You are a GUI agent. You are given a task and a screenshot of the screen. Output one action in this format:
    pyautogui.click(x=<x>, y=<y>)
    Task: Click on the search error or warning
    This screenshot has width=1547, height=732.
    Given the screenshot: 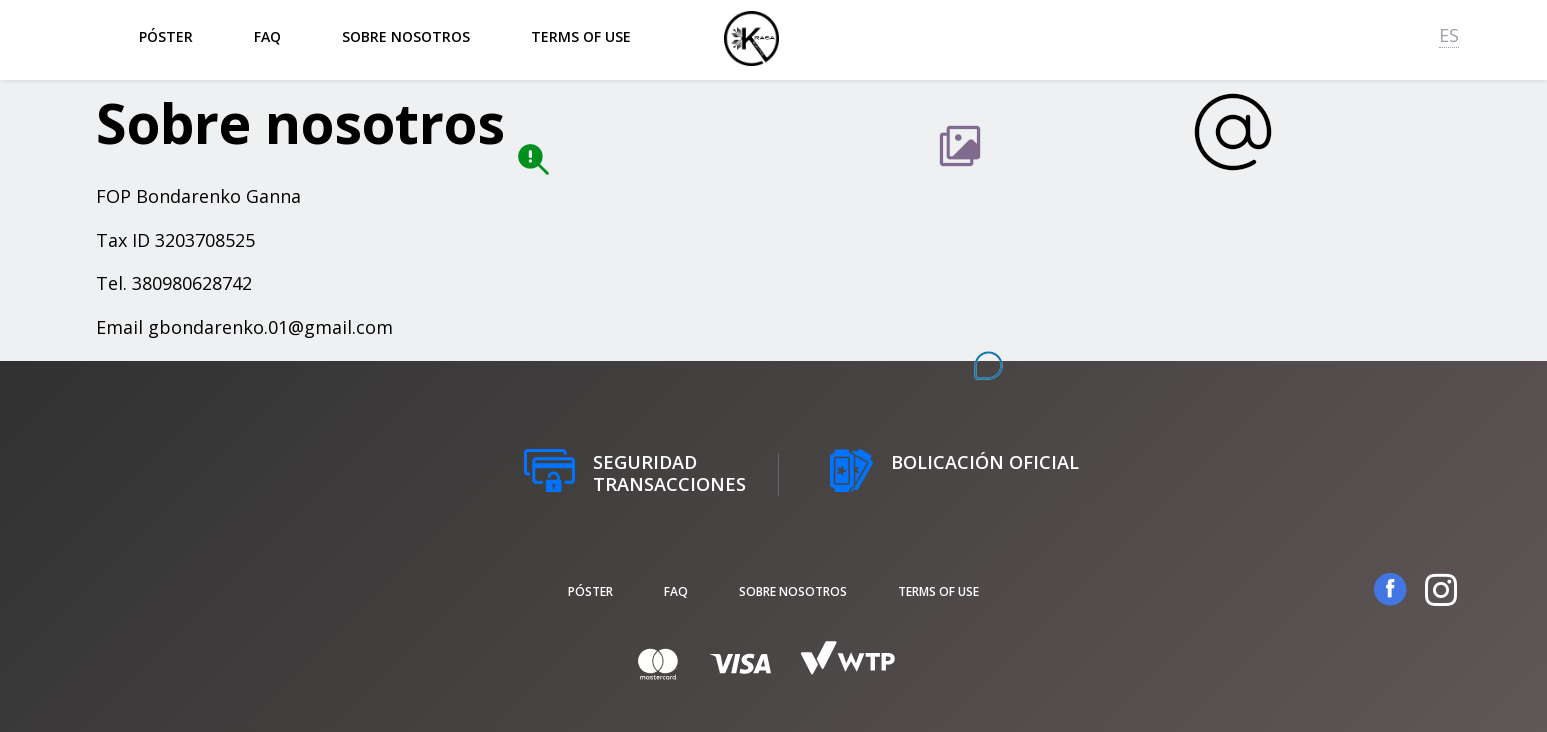 What is the action you would take?
    pyautogui.click(x=533, y=159)
    